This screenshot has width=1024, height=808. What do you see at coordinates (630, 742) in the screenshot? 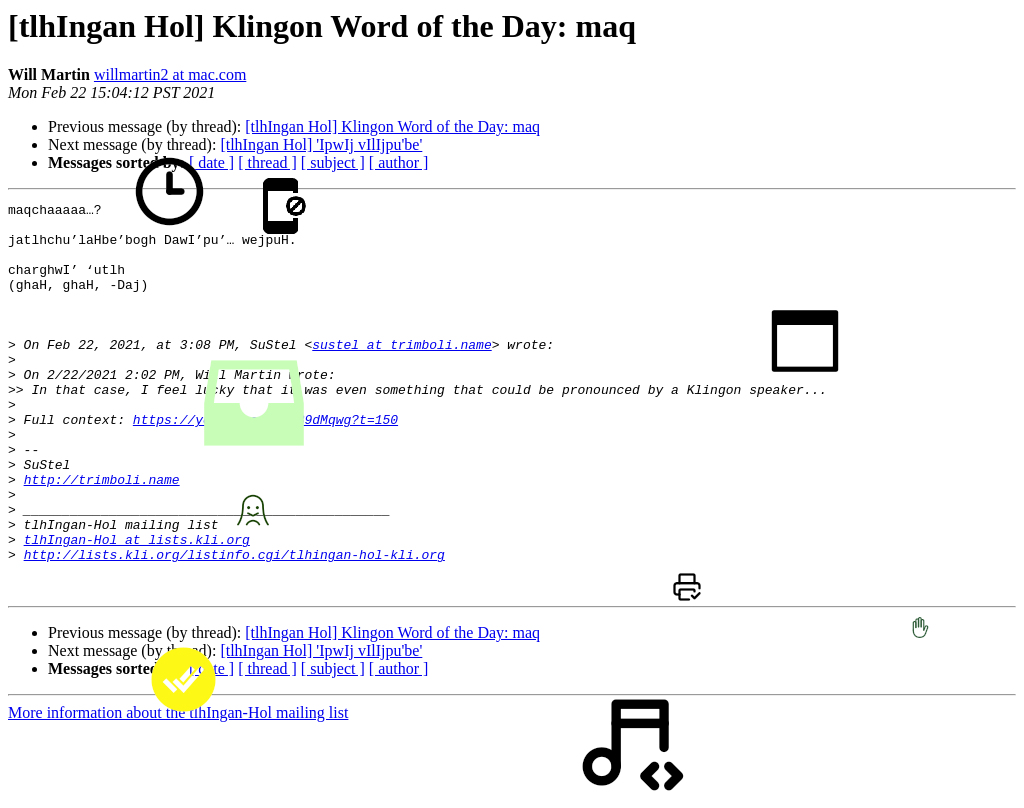
I see `access music coding or audio development tools` at bounding box center [630, 742].